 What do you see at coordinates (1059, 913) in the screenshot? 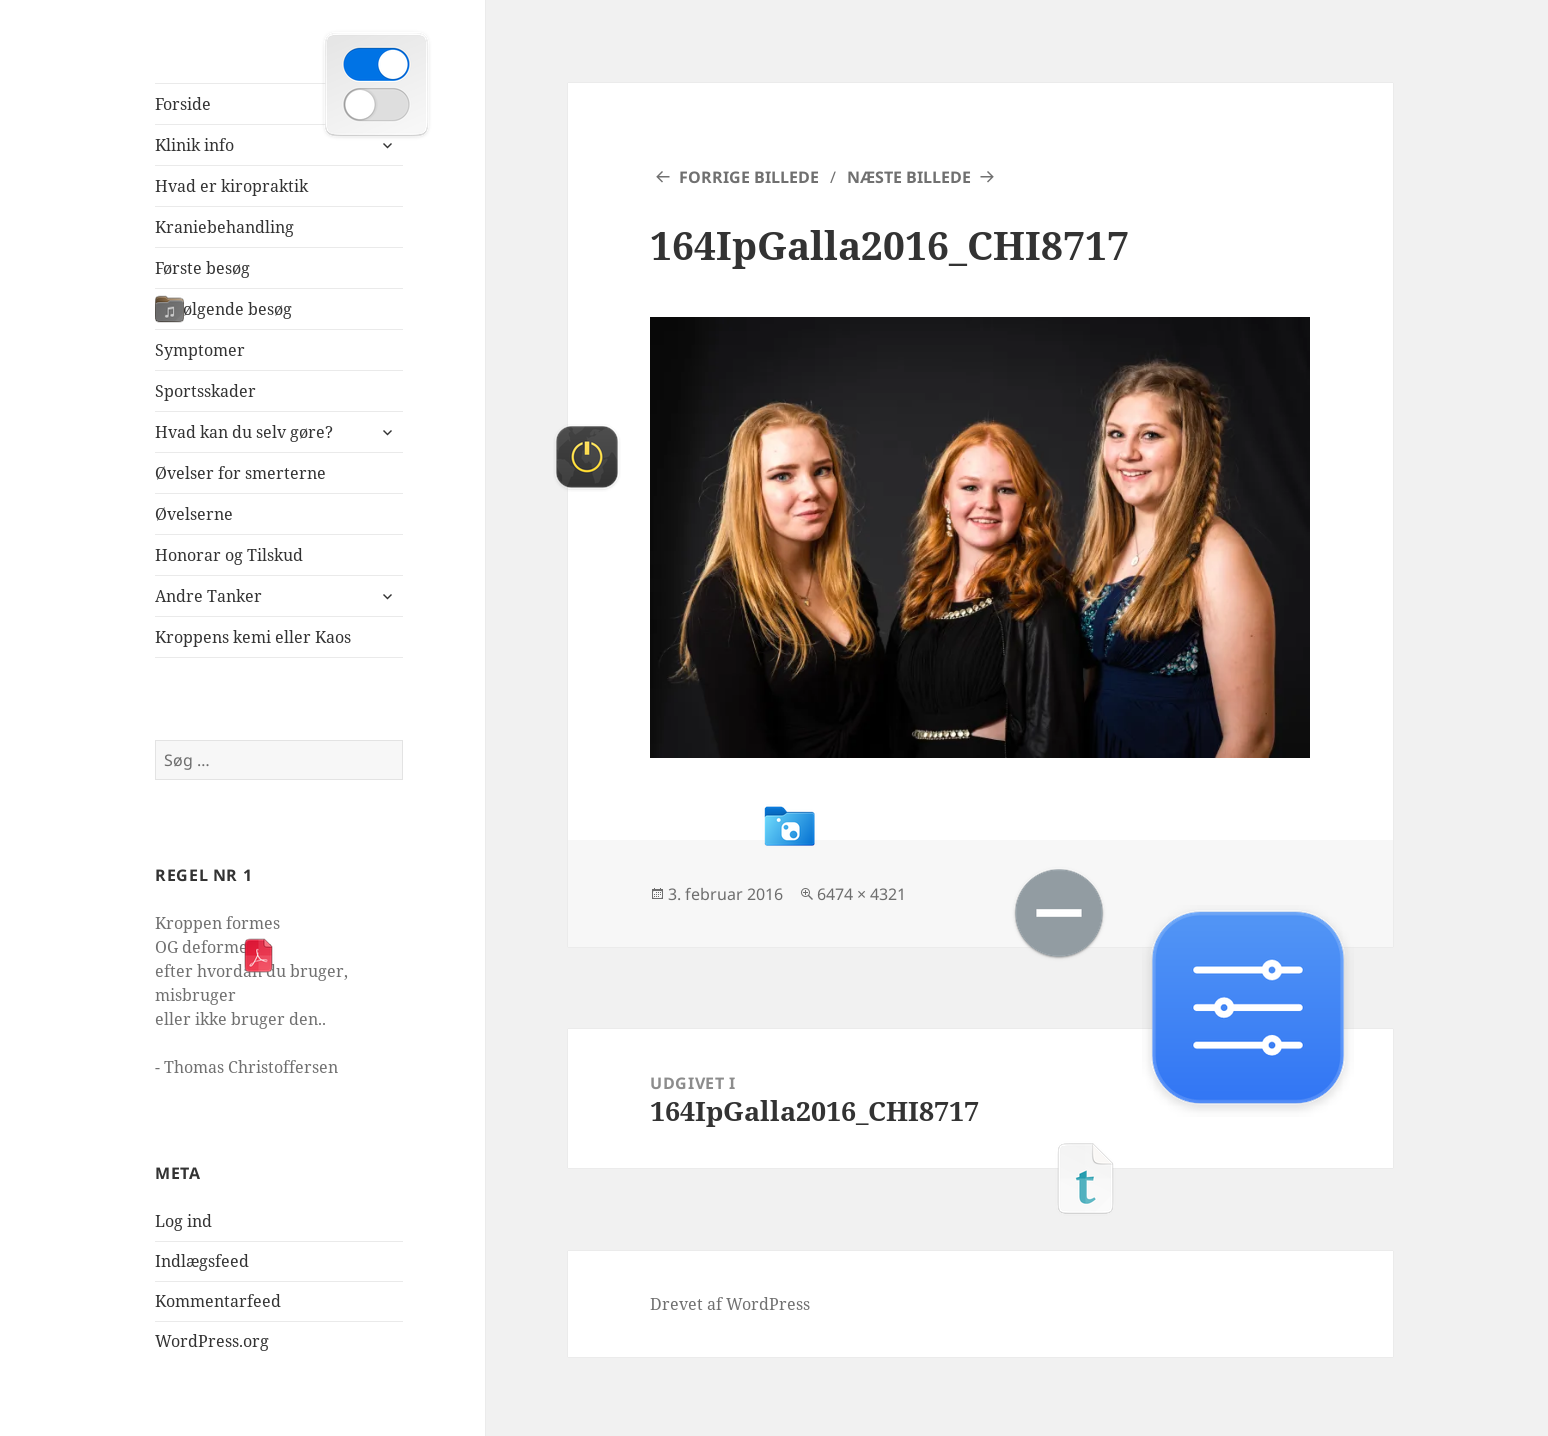
I see `indicates file excluded from dropbox selective sync` at bounding box center [1059, 913].